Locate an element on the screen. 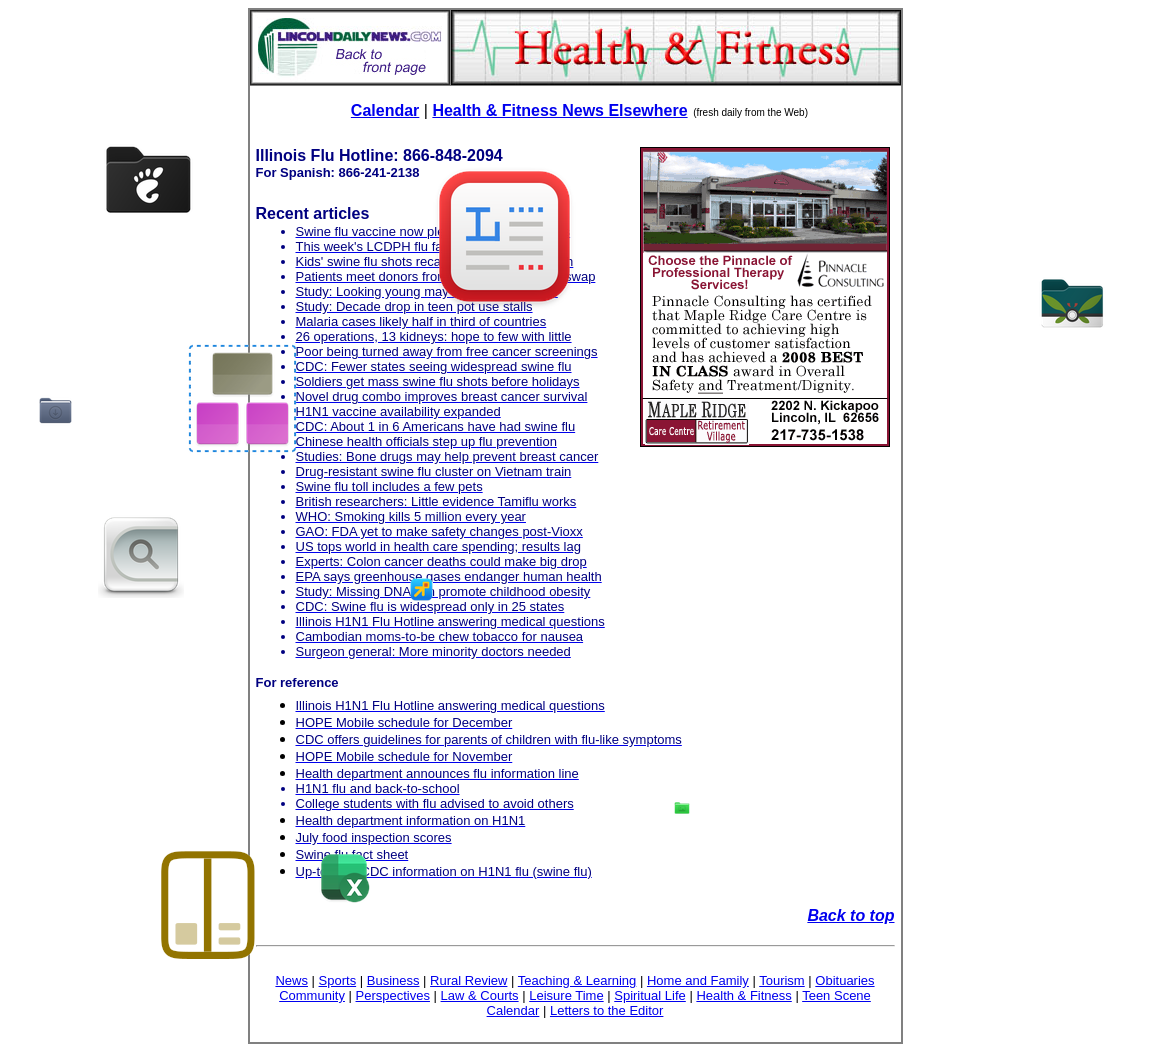 This screenshot has height=1052, width=1150. select all items in the current view is located at coordinates (242, 398).